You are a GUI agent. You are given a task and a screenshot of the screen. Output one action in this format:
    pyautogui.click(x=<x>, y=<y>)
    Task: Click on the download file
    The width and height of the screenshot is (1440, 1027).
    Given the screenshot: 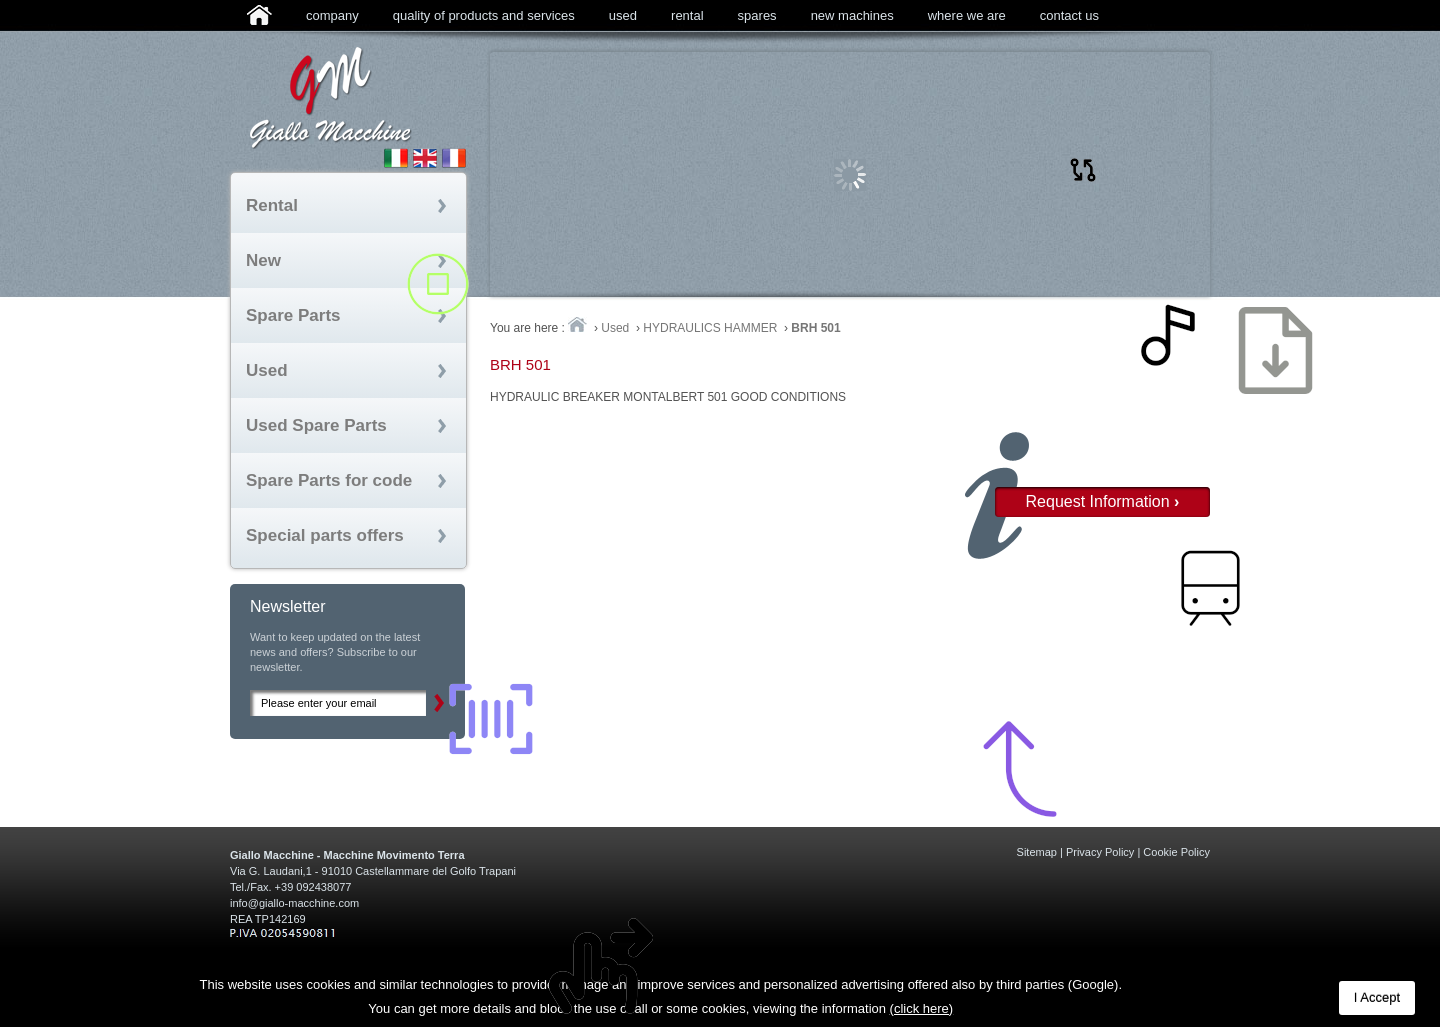 What is the action you would take?
    pyautogui.click(x=1275, y=350)
    